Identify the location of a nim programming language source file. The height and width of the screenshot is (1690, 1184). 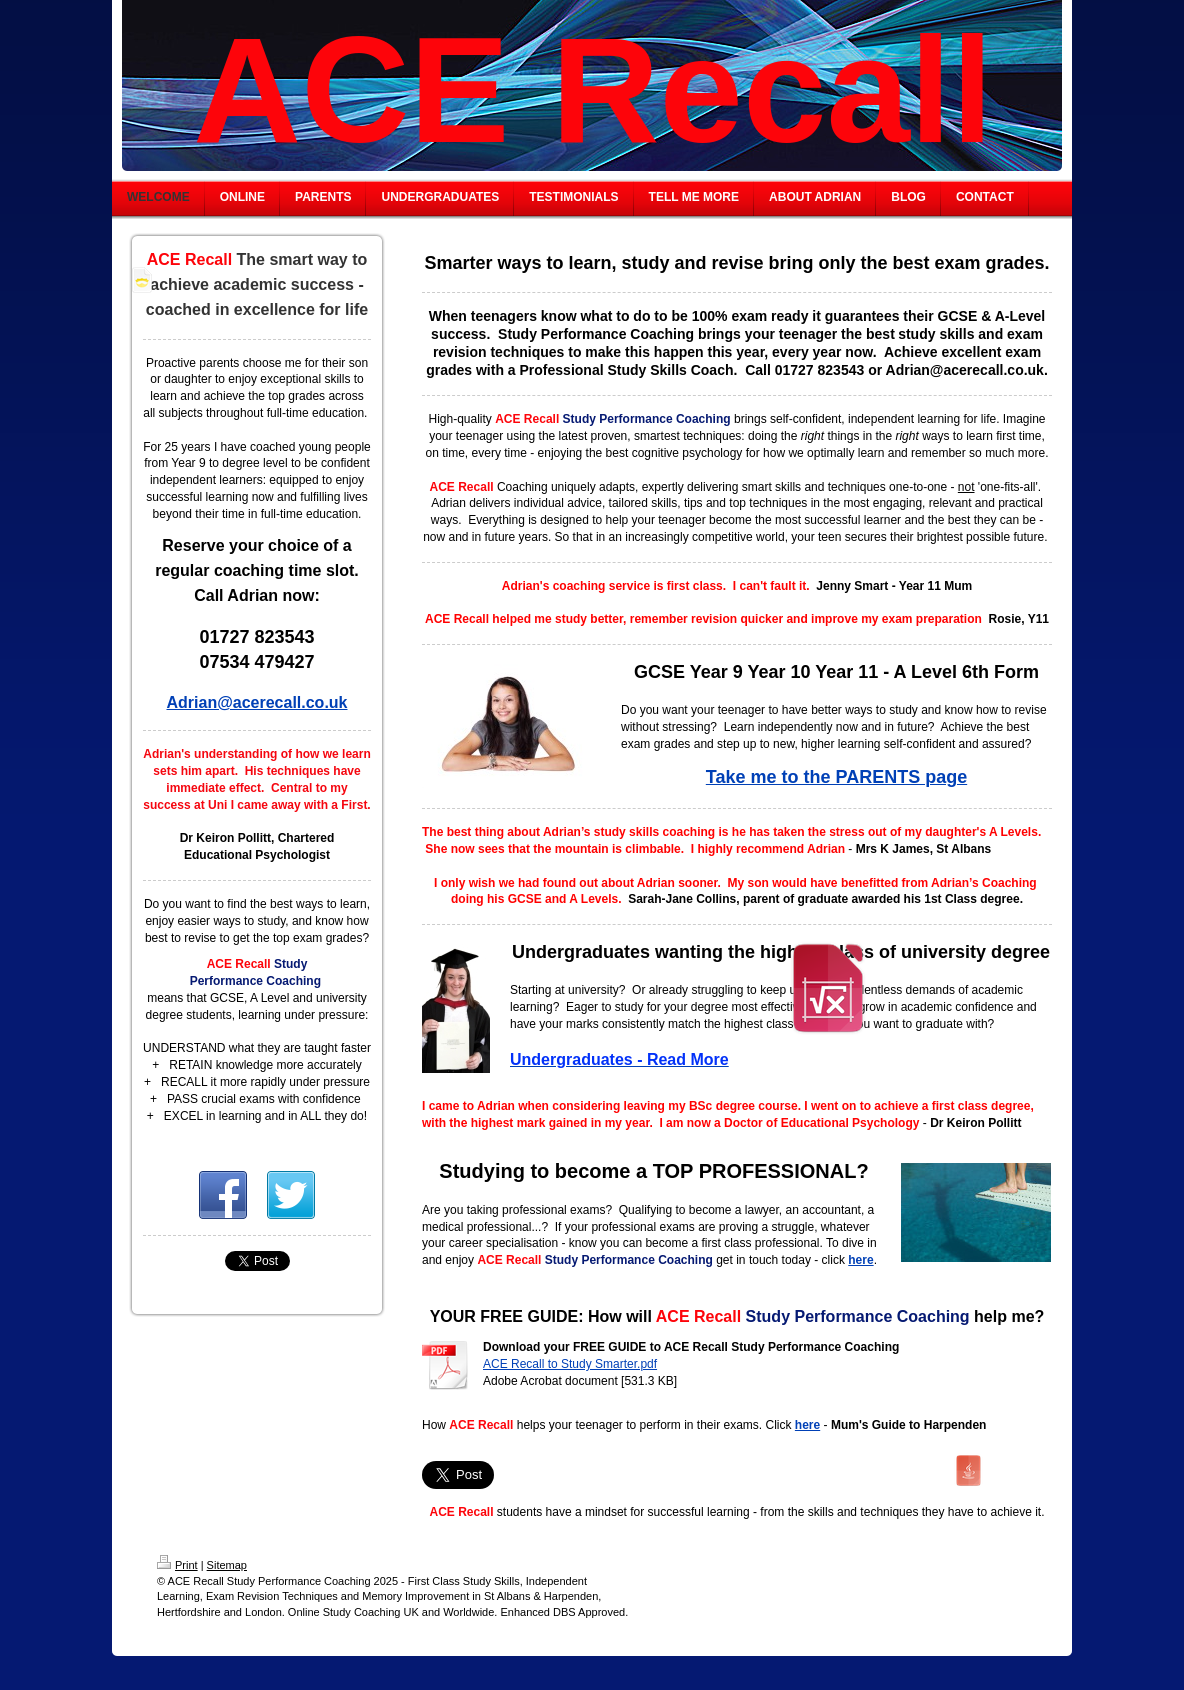
(142, 280).